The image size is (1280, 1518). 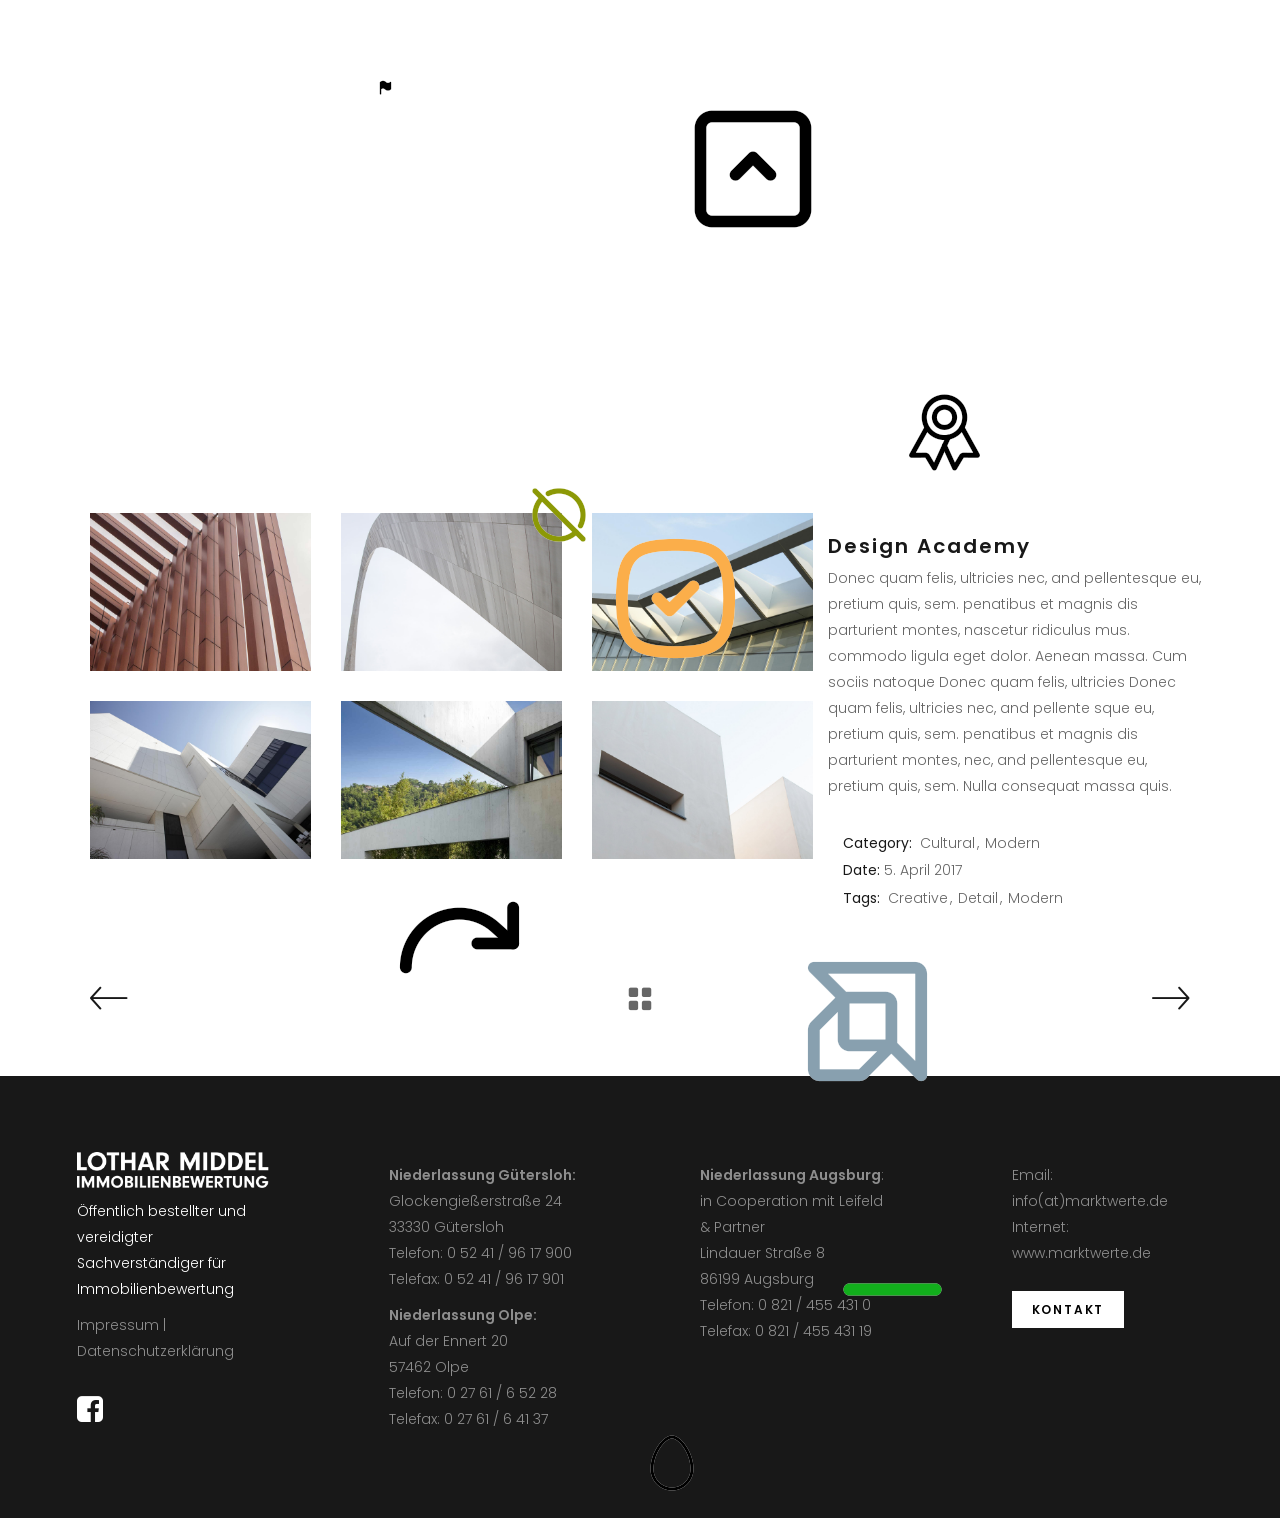 I want to click on view achievements or awards, so click(x=944, y=432).